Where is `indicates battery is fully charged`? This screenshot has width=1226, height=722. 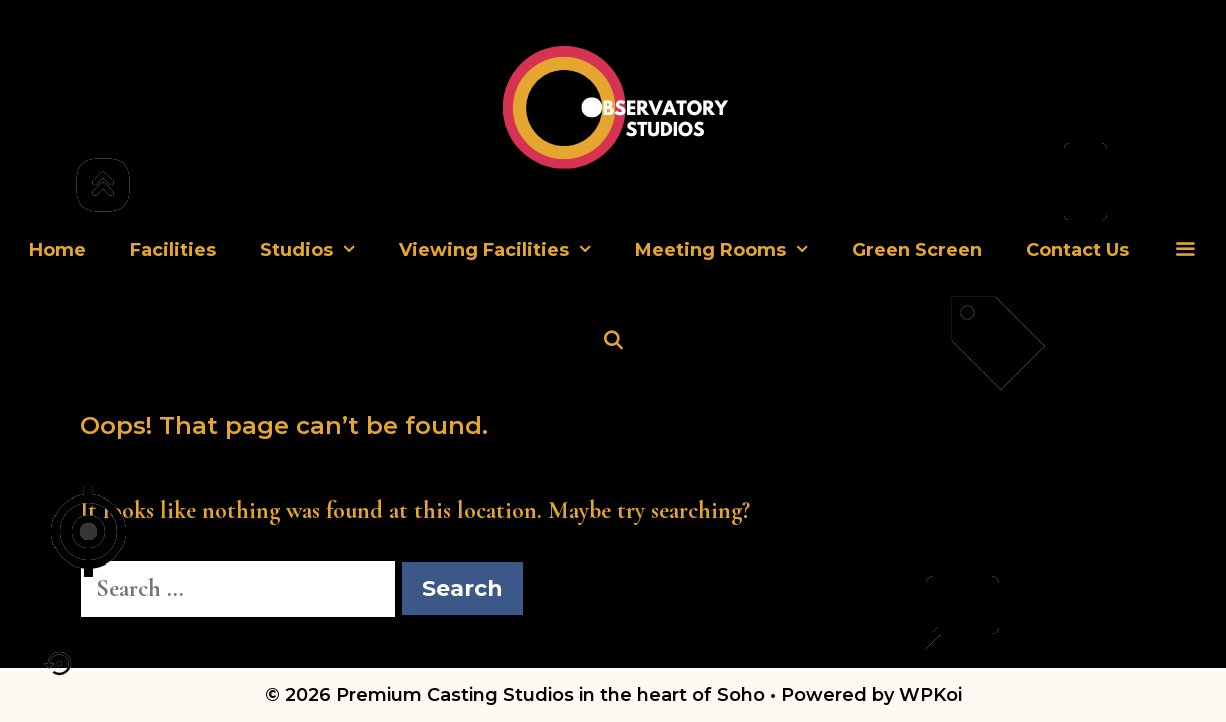
indicates battery is fully charged is located at coordinates (1085, 177).